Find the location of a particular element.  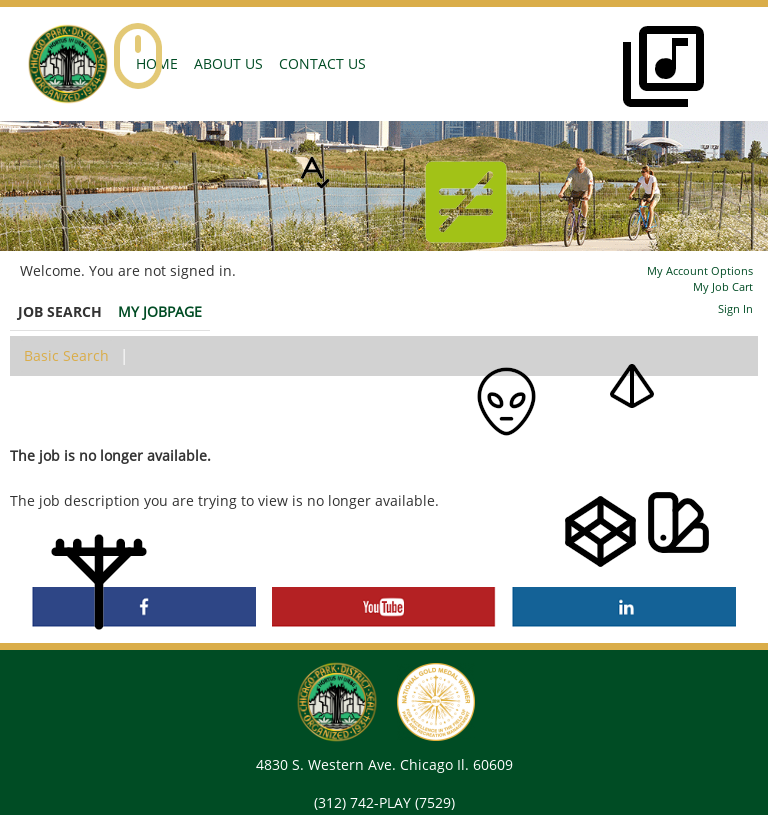

open CodePen profile or project is located at coordinates (600, 531).